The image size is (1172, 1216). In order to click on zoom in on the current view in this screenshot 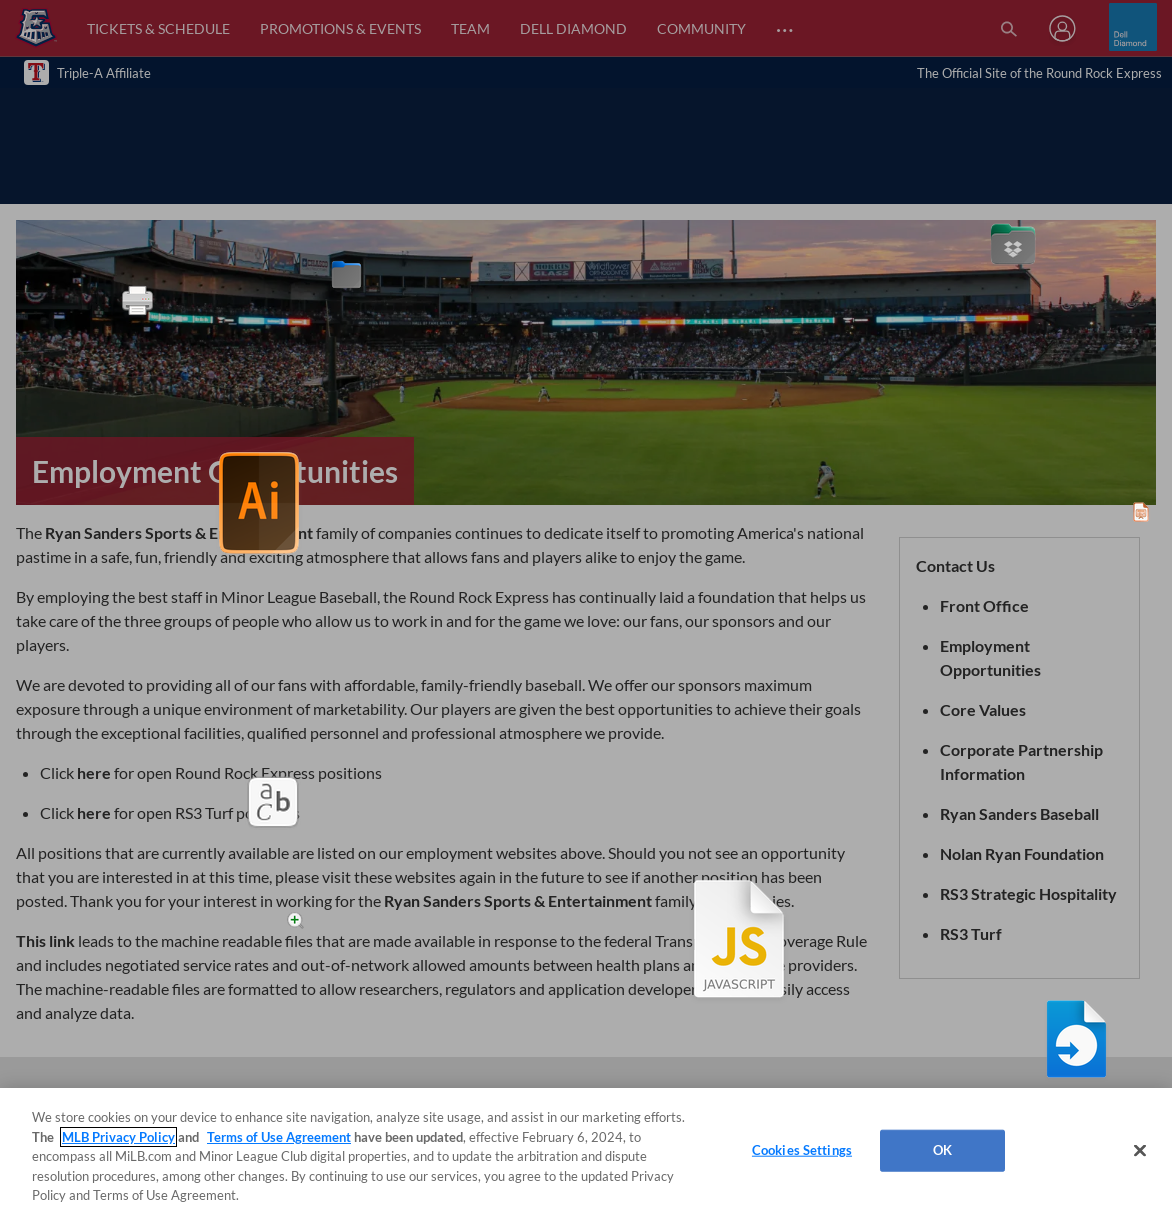, I will do `click(295, 920)`.